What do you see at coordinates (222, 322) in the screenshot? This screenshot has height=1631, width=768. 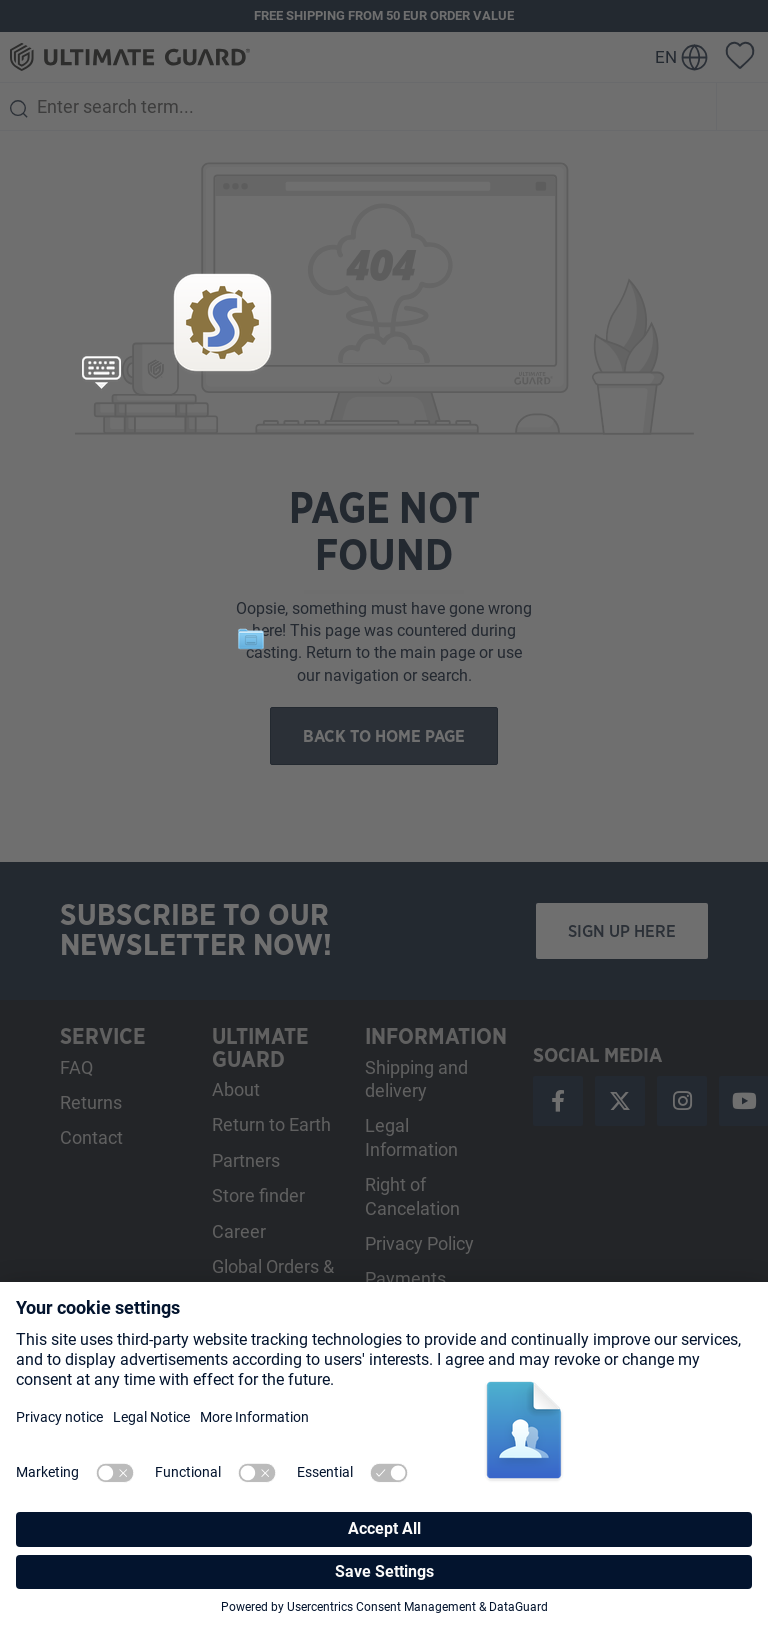 I see `open slade editor application` at bounding box center [222, 322].